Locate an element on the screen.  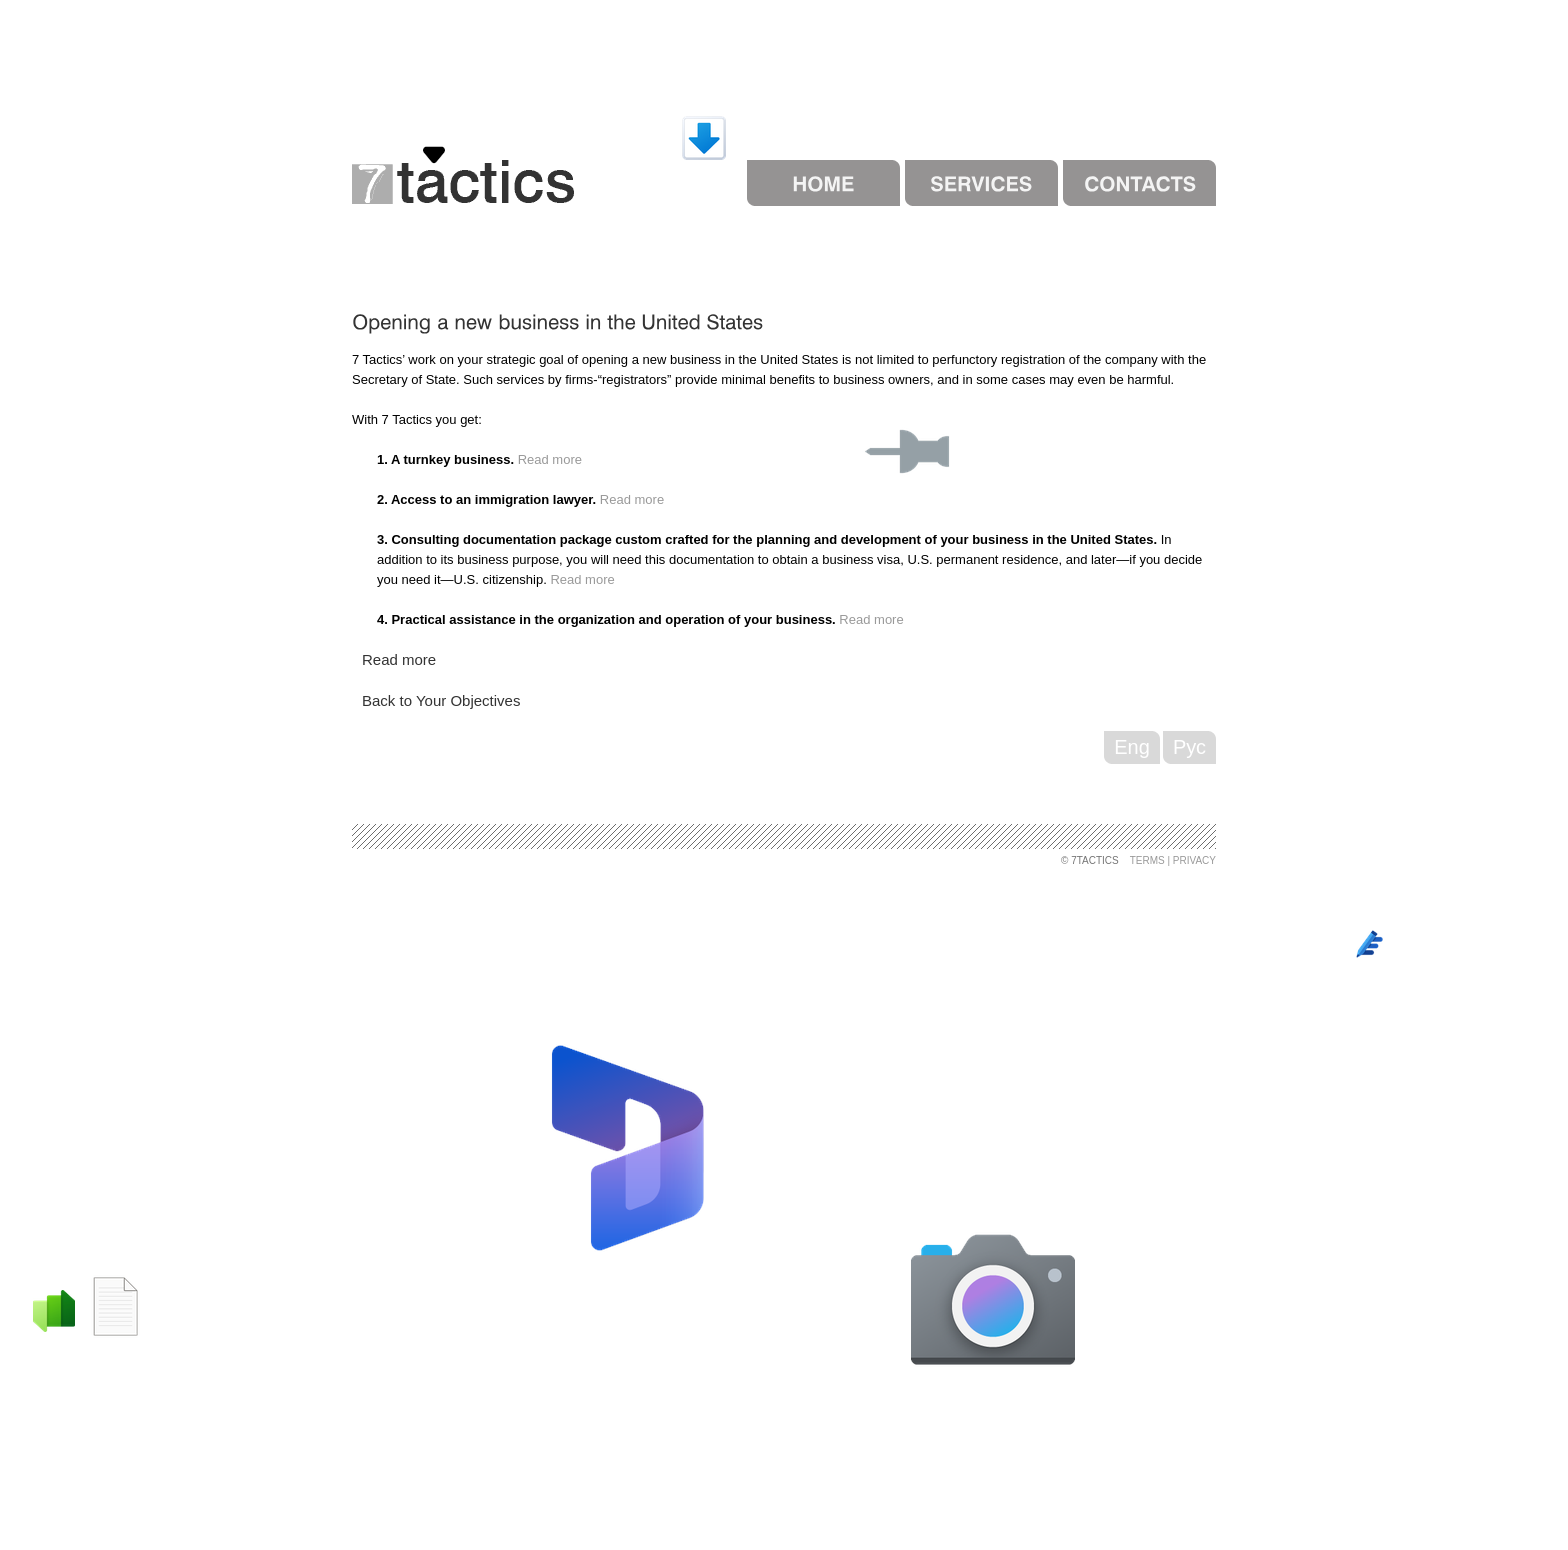
open a text document is located at coordinates (115, 1306).